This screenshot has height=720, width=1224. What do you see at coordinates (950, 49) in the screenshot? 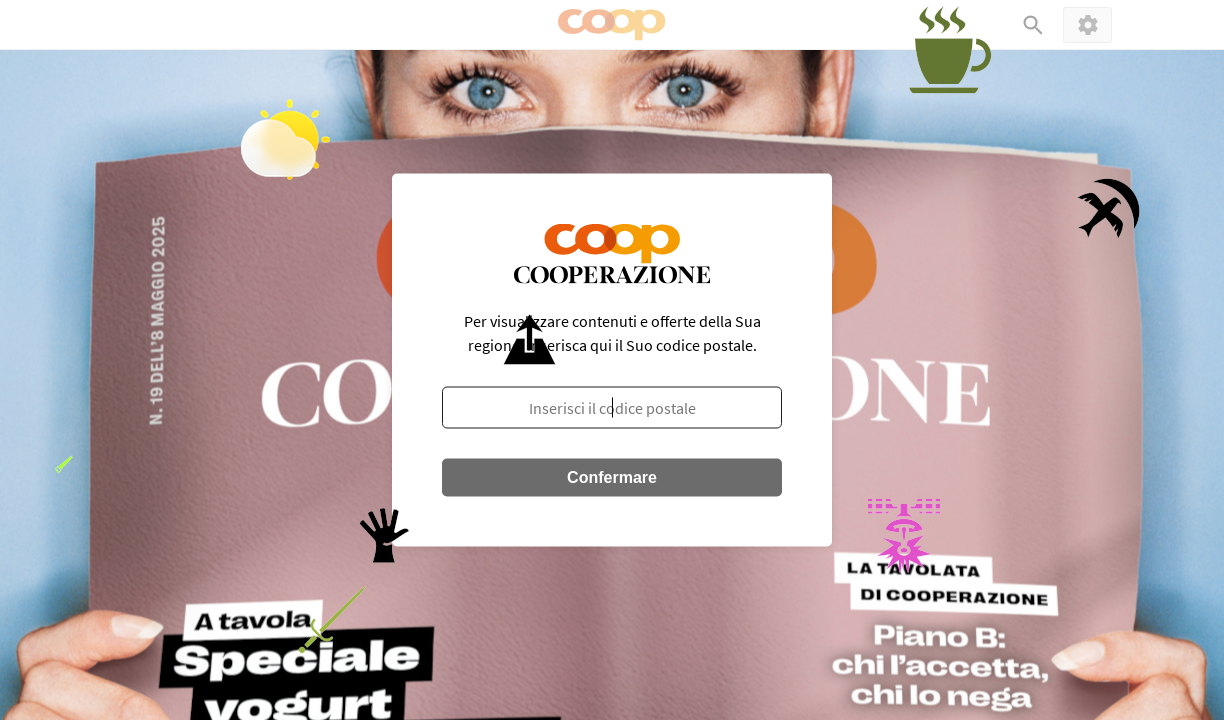
I see `find nearby coffee shops or cafés` at bounding box center [950, 49].